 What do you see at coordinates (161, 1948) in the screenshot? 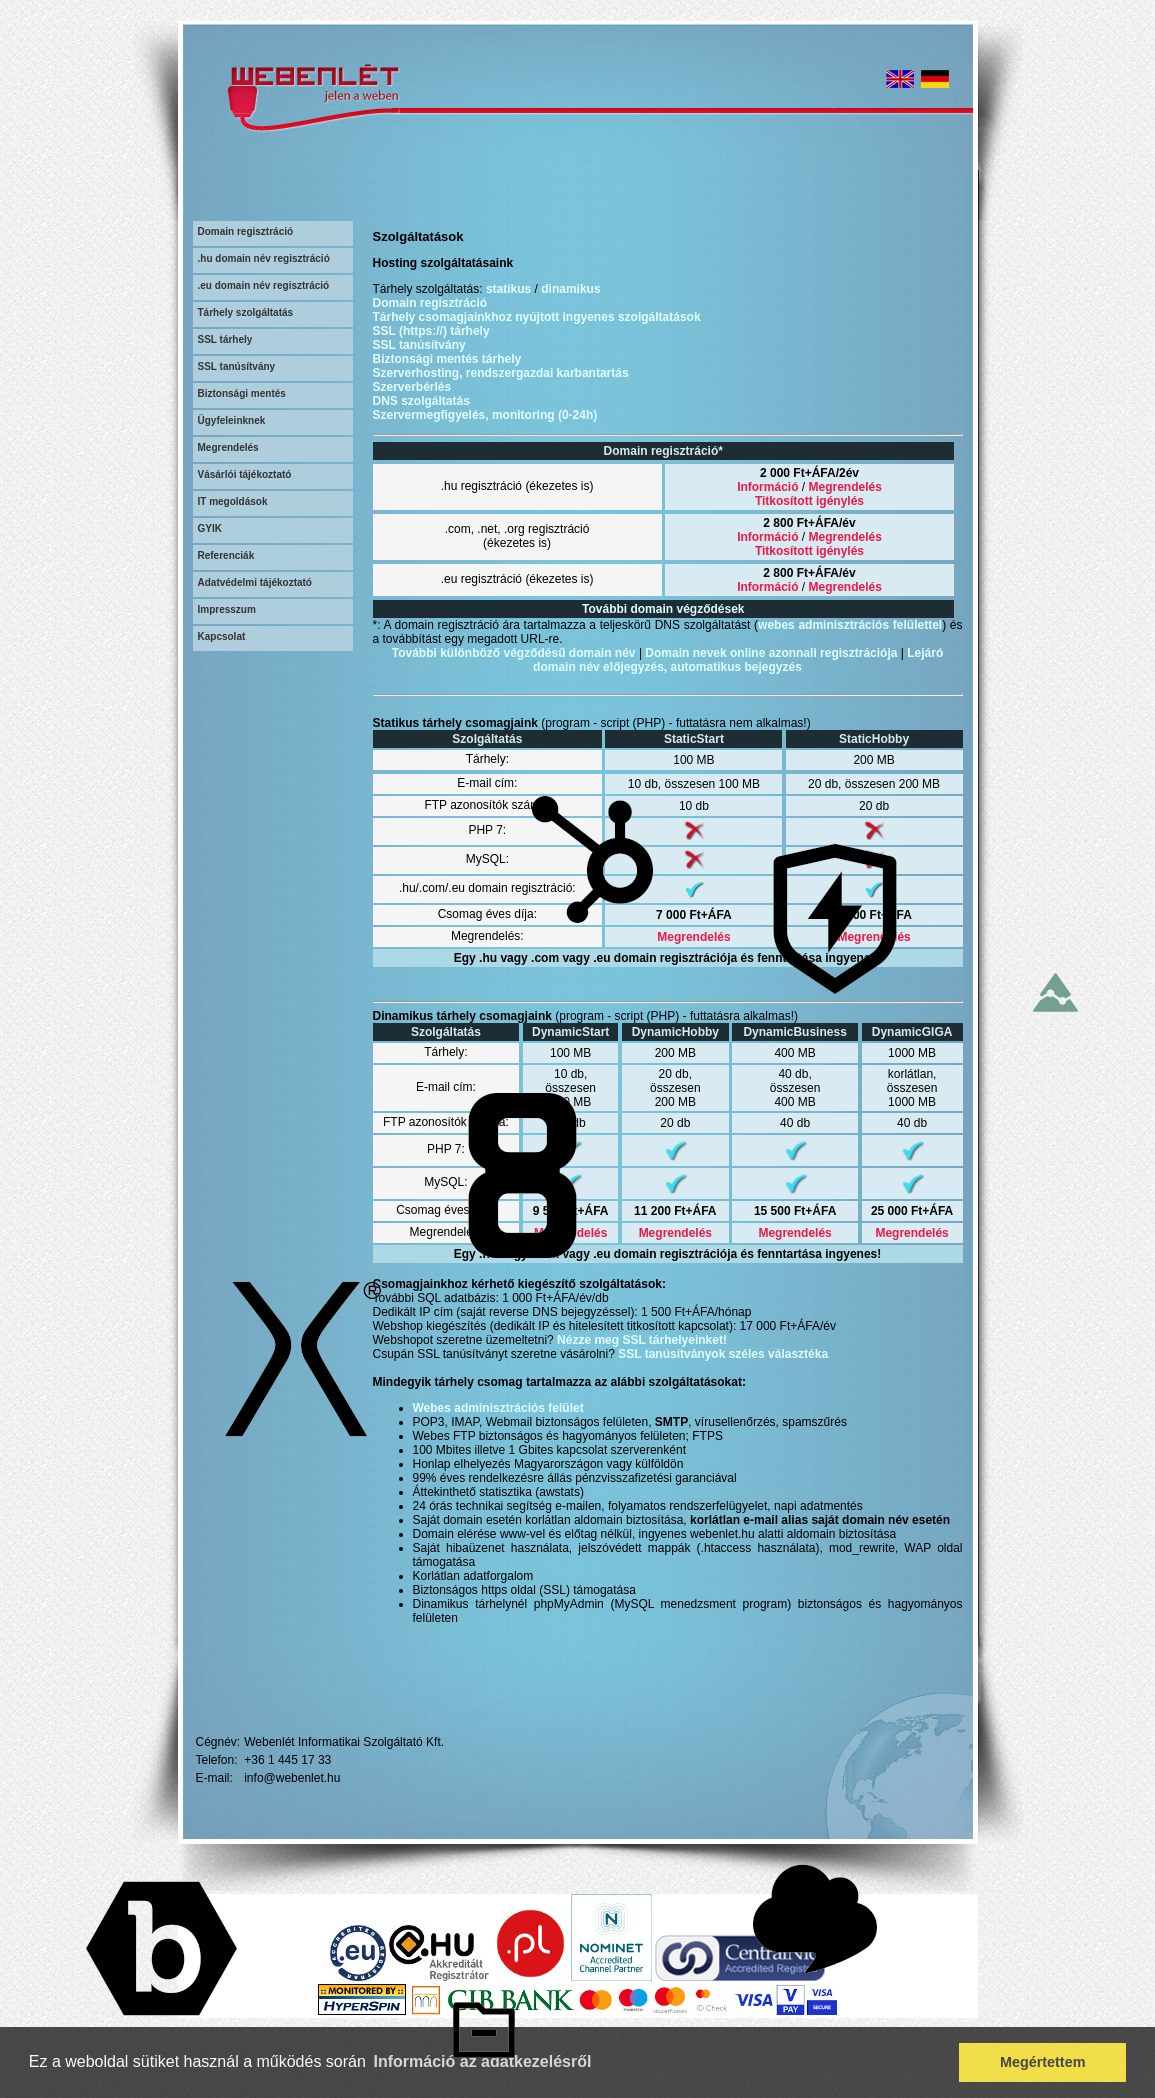
I see `visit bugcrowd security platform` at bounding box center [161, 1948].